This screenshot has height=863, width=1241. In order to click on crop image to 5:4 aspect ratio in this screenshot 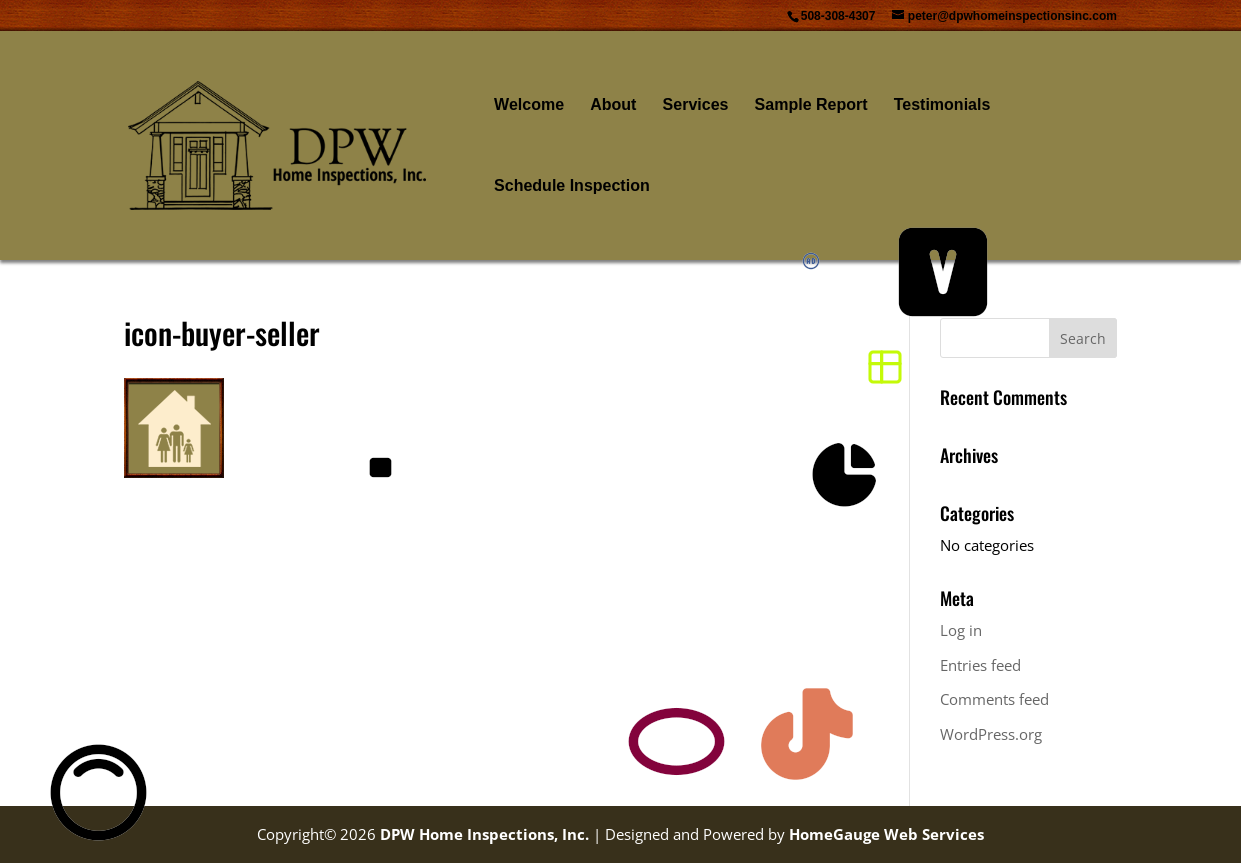, I will do `click(380, 467)`.